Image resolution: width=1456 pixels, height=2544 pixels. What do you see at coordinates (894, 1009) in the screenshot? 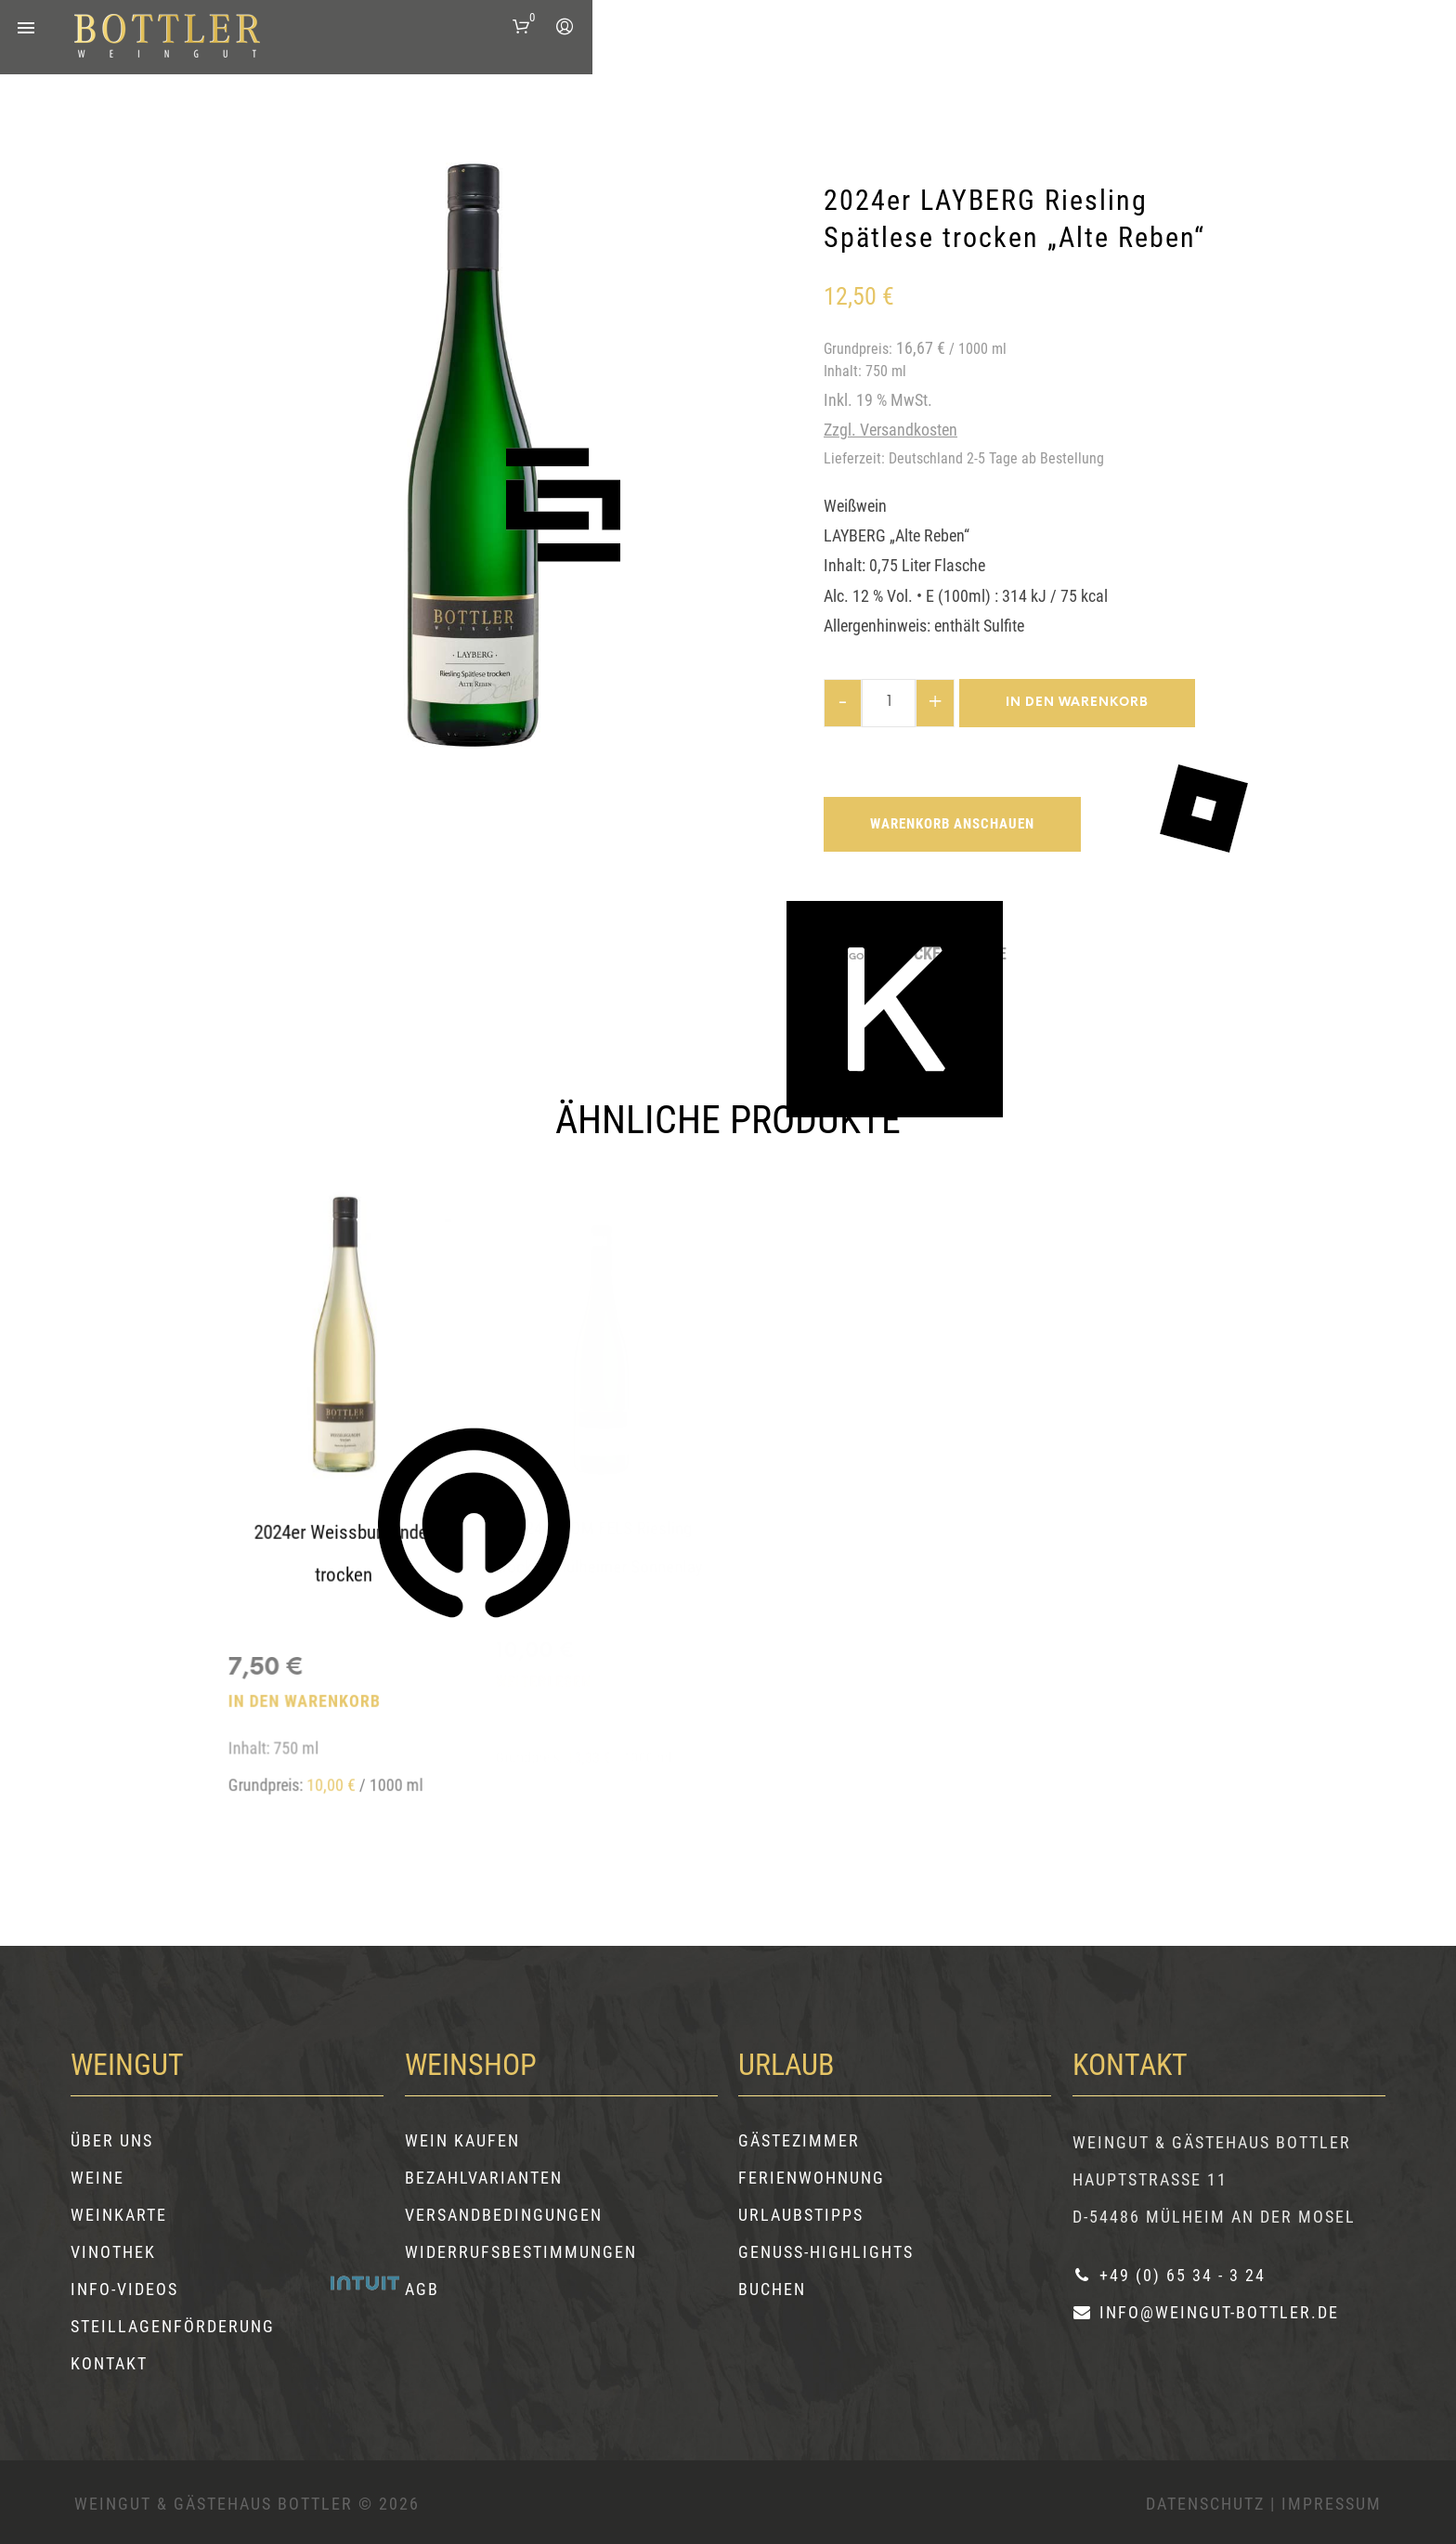
I see `Keras deep learning framework logo` at bounding box center [894, 1009].